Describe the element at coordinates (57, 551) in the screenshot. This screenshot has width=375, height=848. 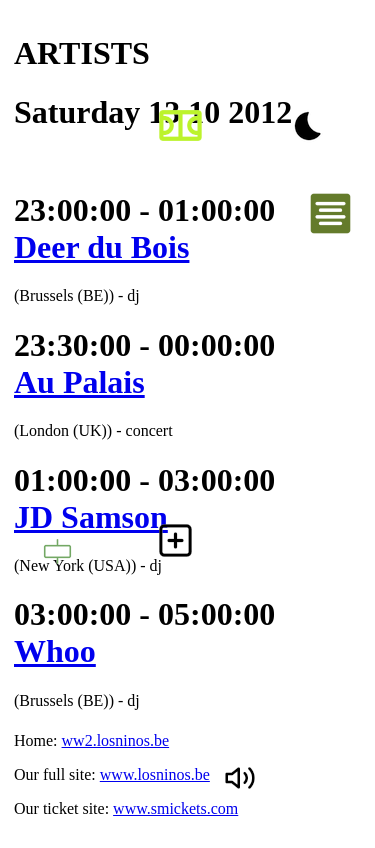
I see `align object to horizontal center` at that location.